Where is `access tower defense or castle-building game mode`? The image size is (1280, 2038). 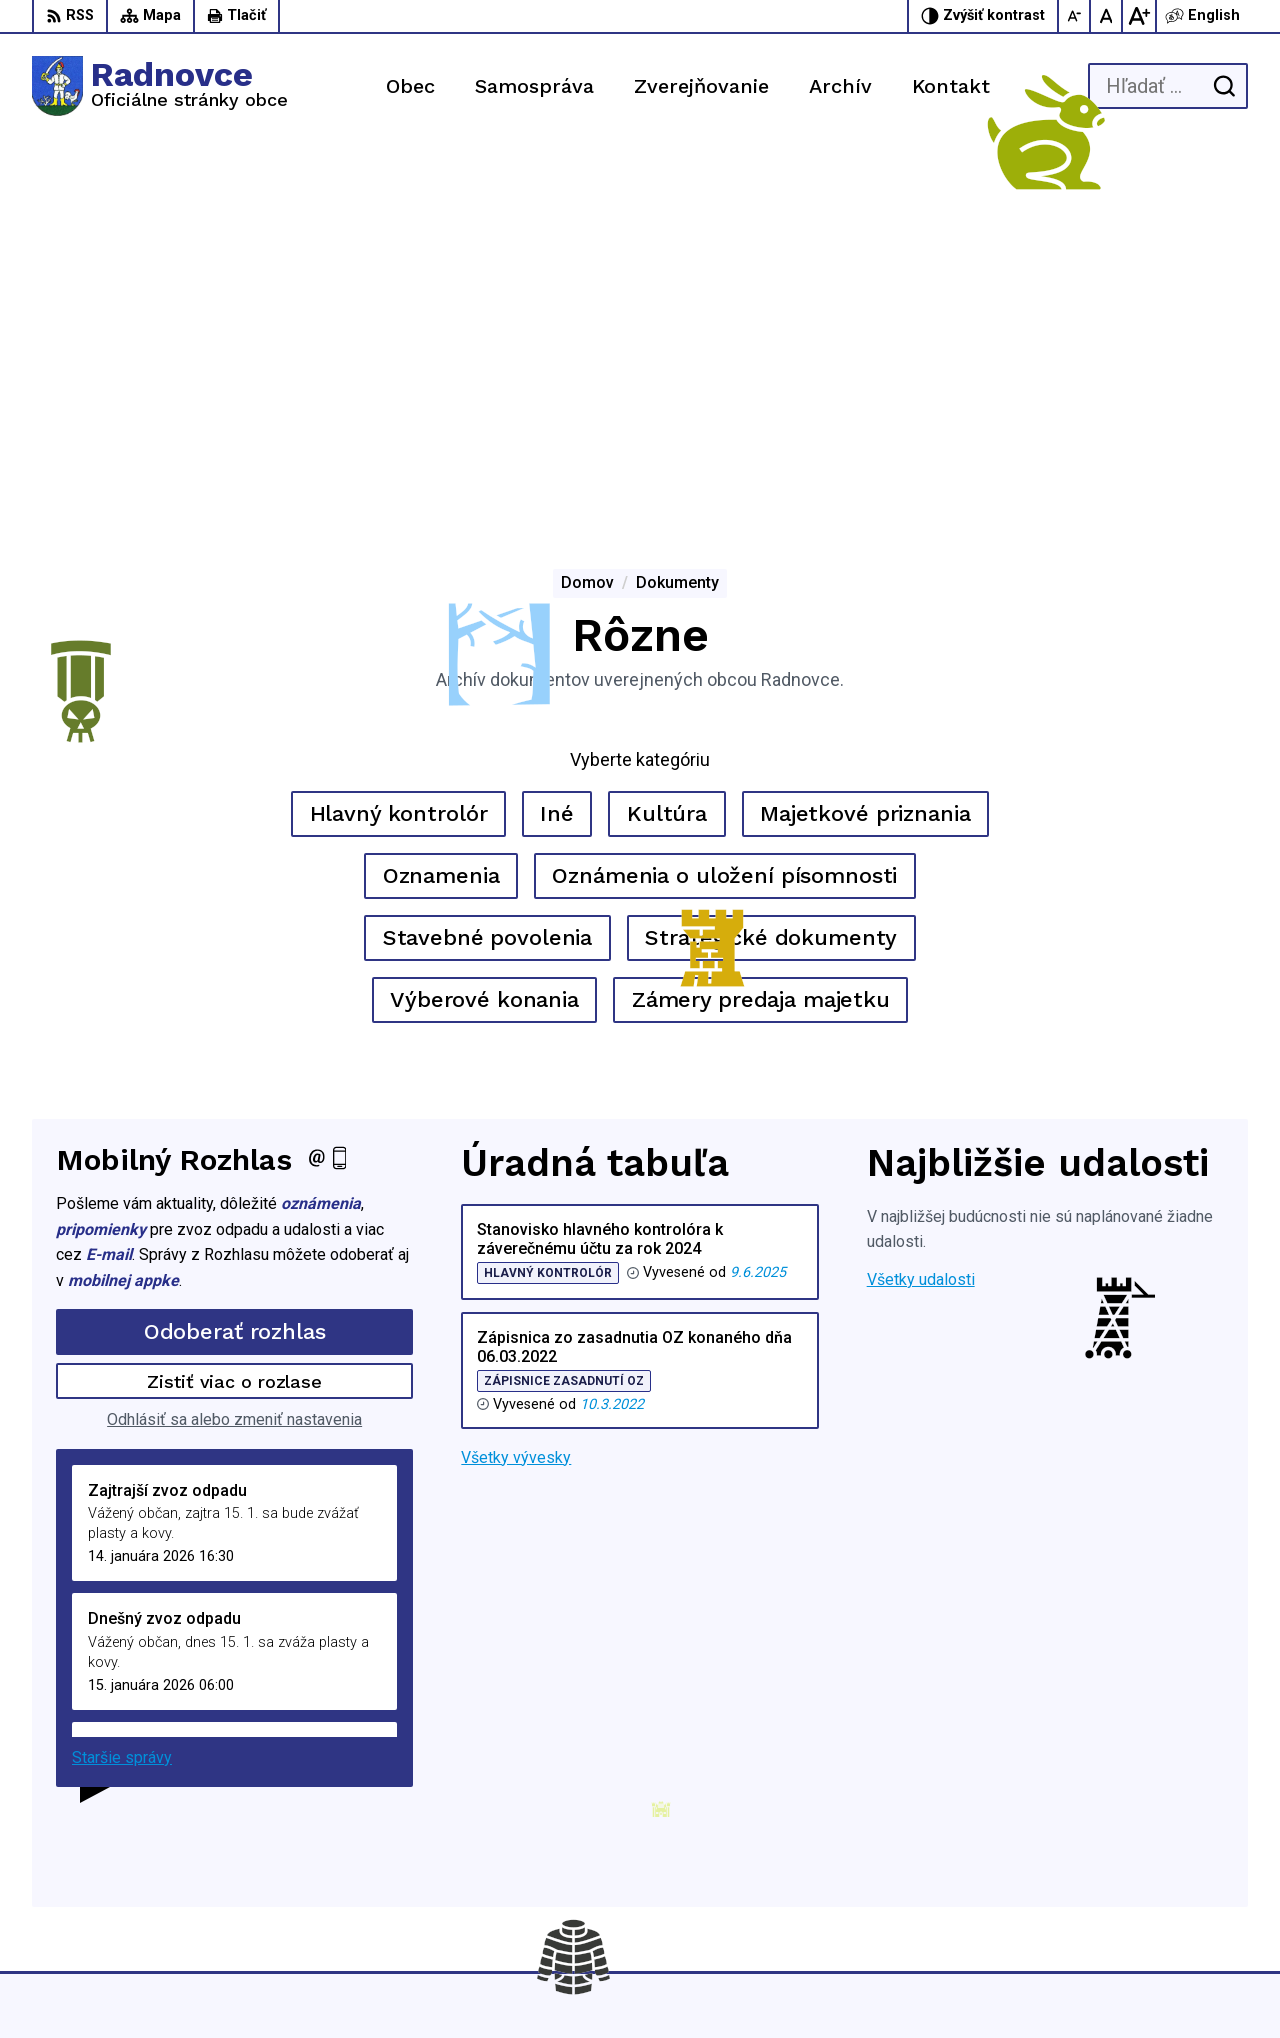 access tower defense or castle-building game mode is located at coordinates (712, 948).